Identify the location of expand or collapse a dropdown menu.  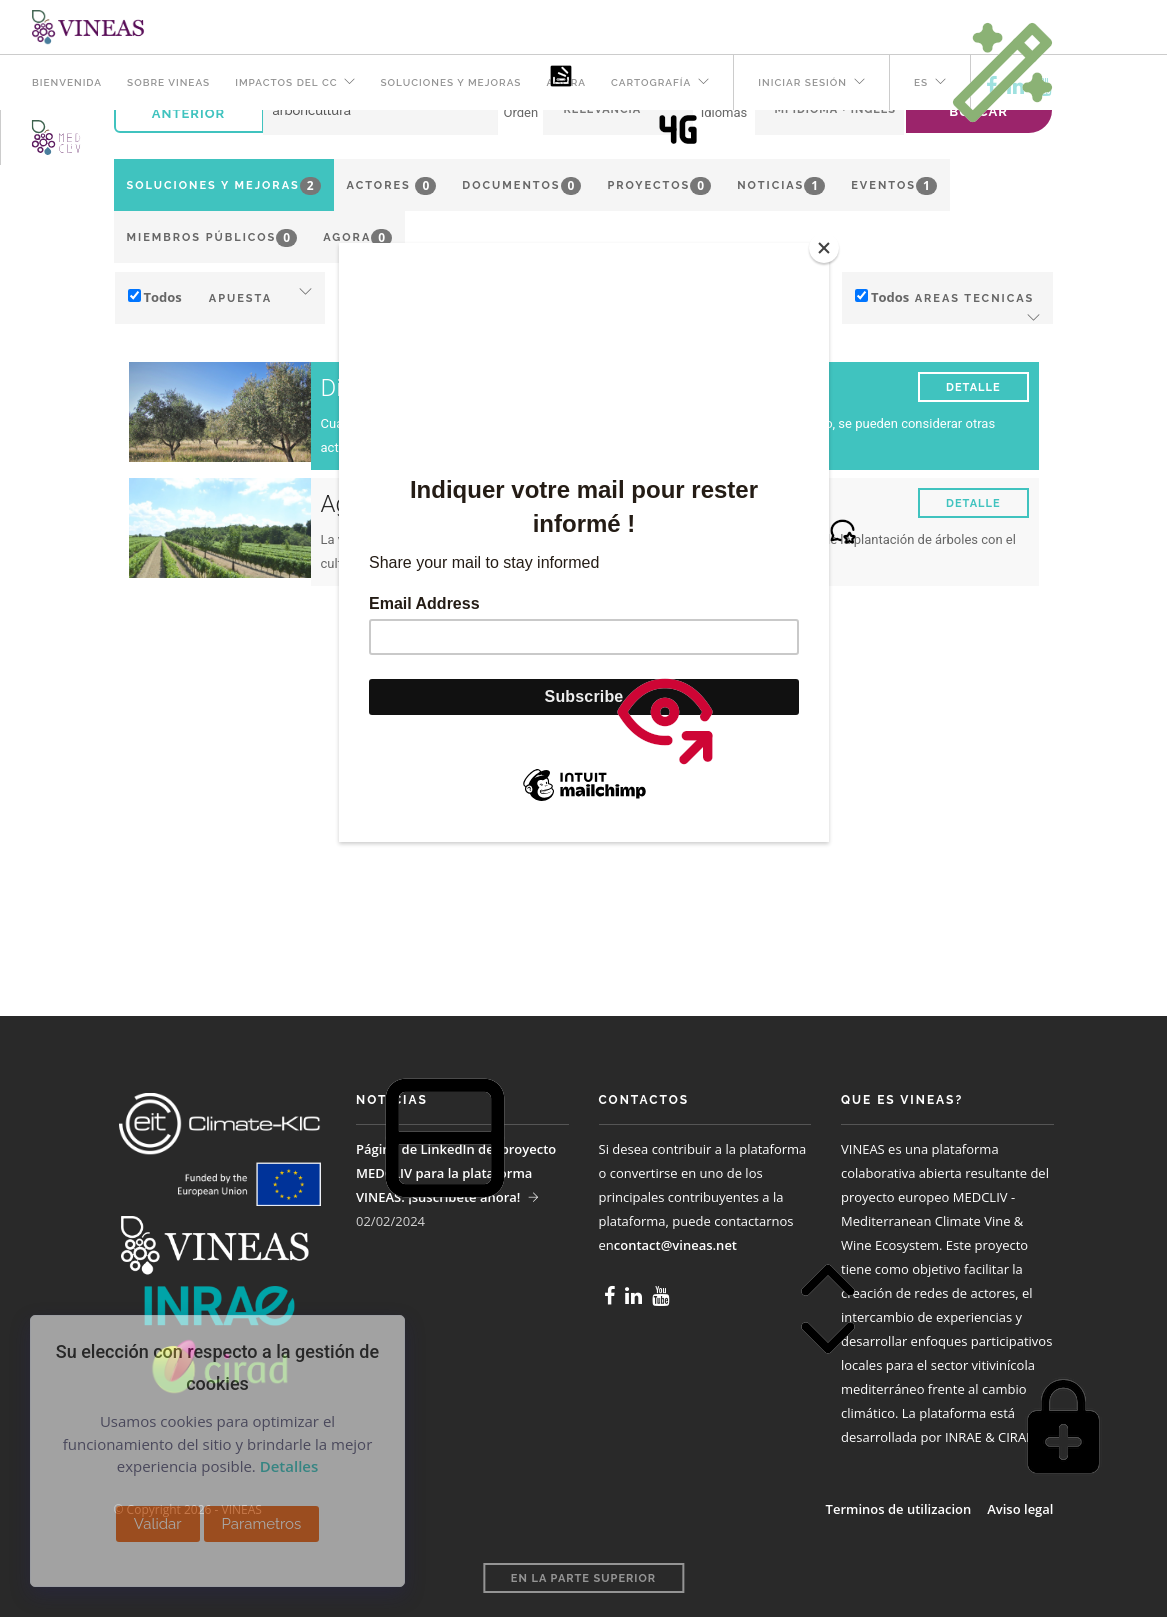
(828, 1309).